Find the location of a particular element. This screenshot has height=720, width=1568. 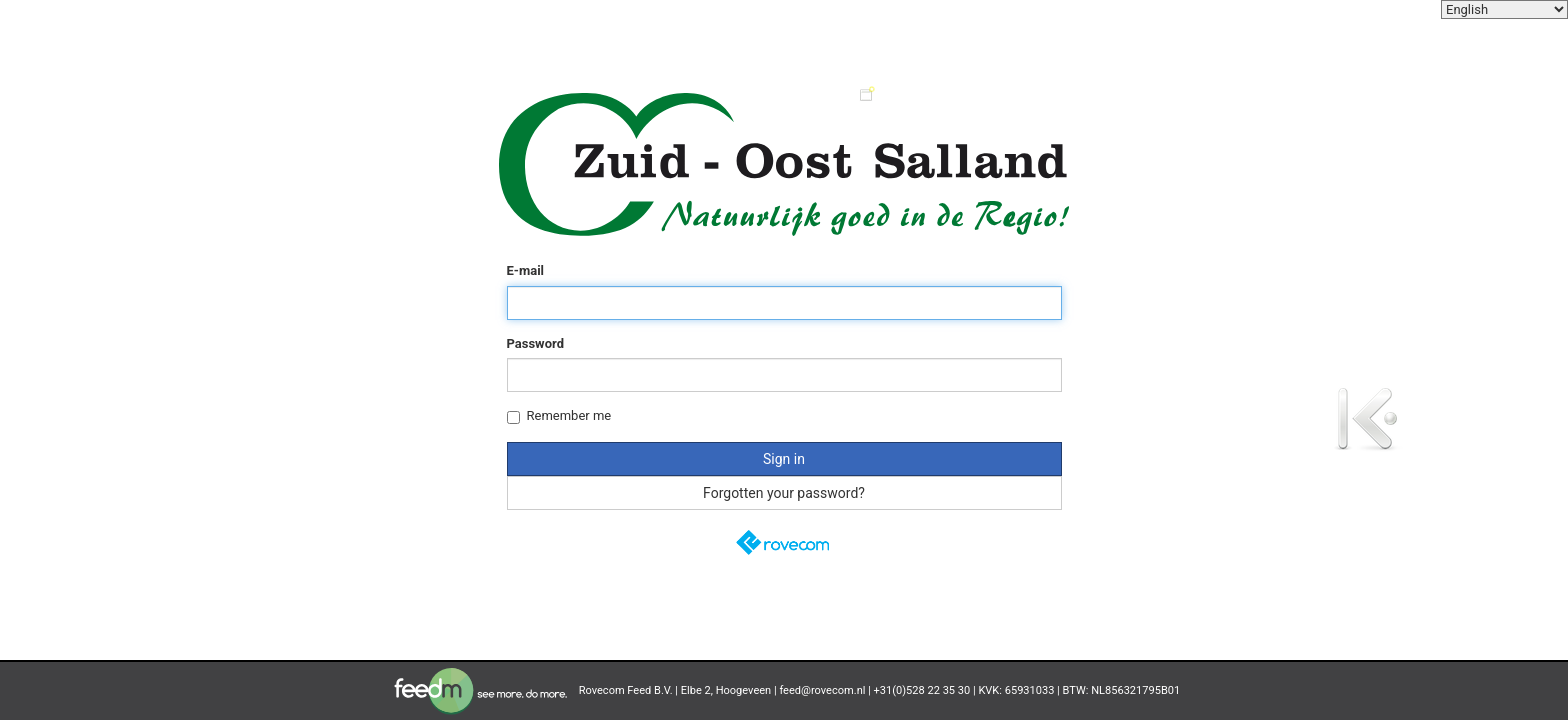

go to the first item in a list or sequence is located at coordinates (1366, 418).